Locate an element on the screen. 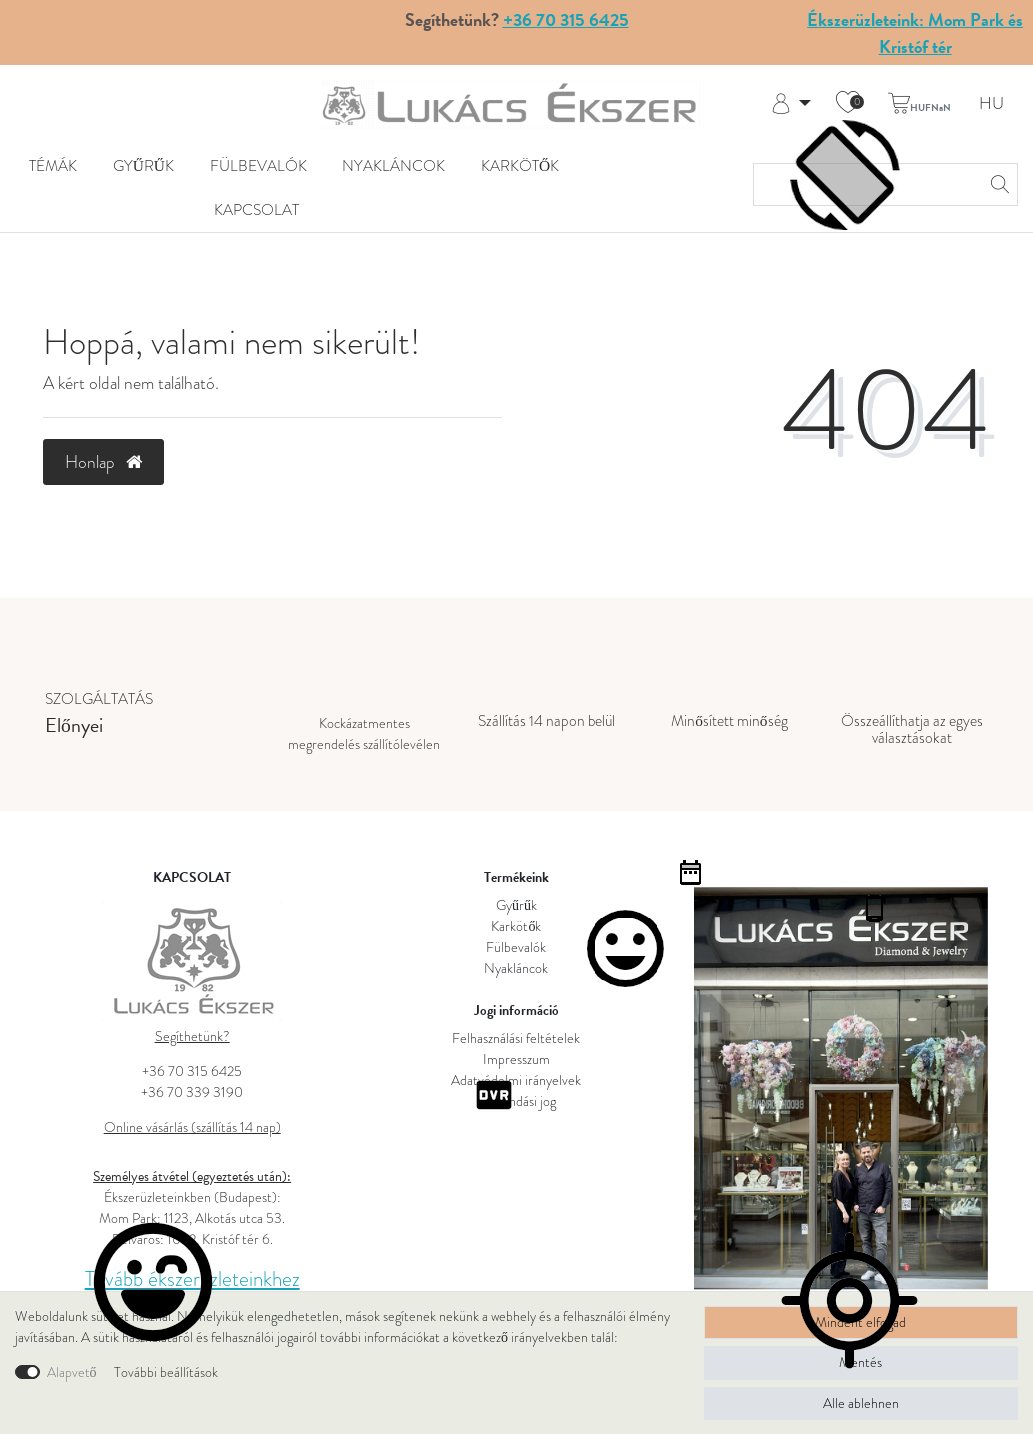 This screenshot has width=1033, height=1434. access mobile device settings is located at coordinates (874, 908).